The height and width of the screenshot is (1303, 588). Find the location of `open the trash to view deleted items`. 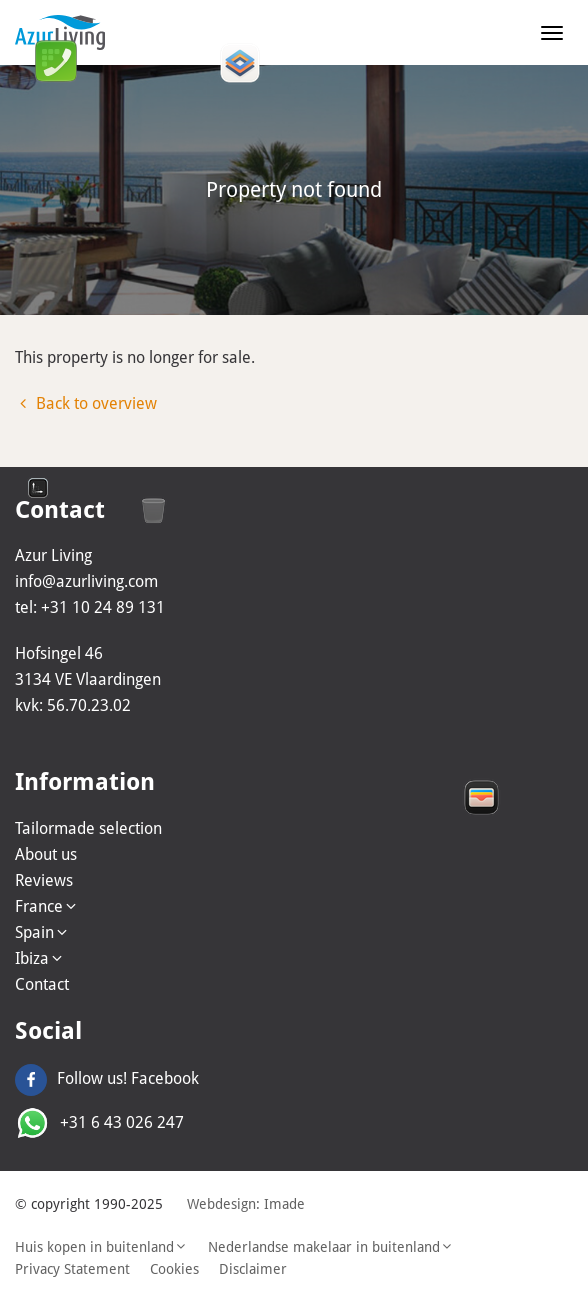

open the trash to view deleted items is located at coordinates (153, 510).